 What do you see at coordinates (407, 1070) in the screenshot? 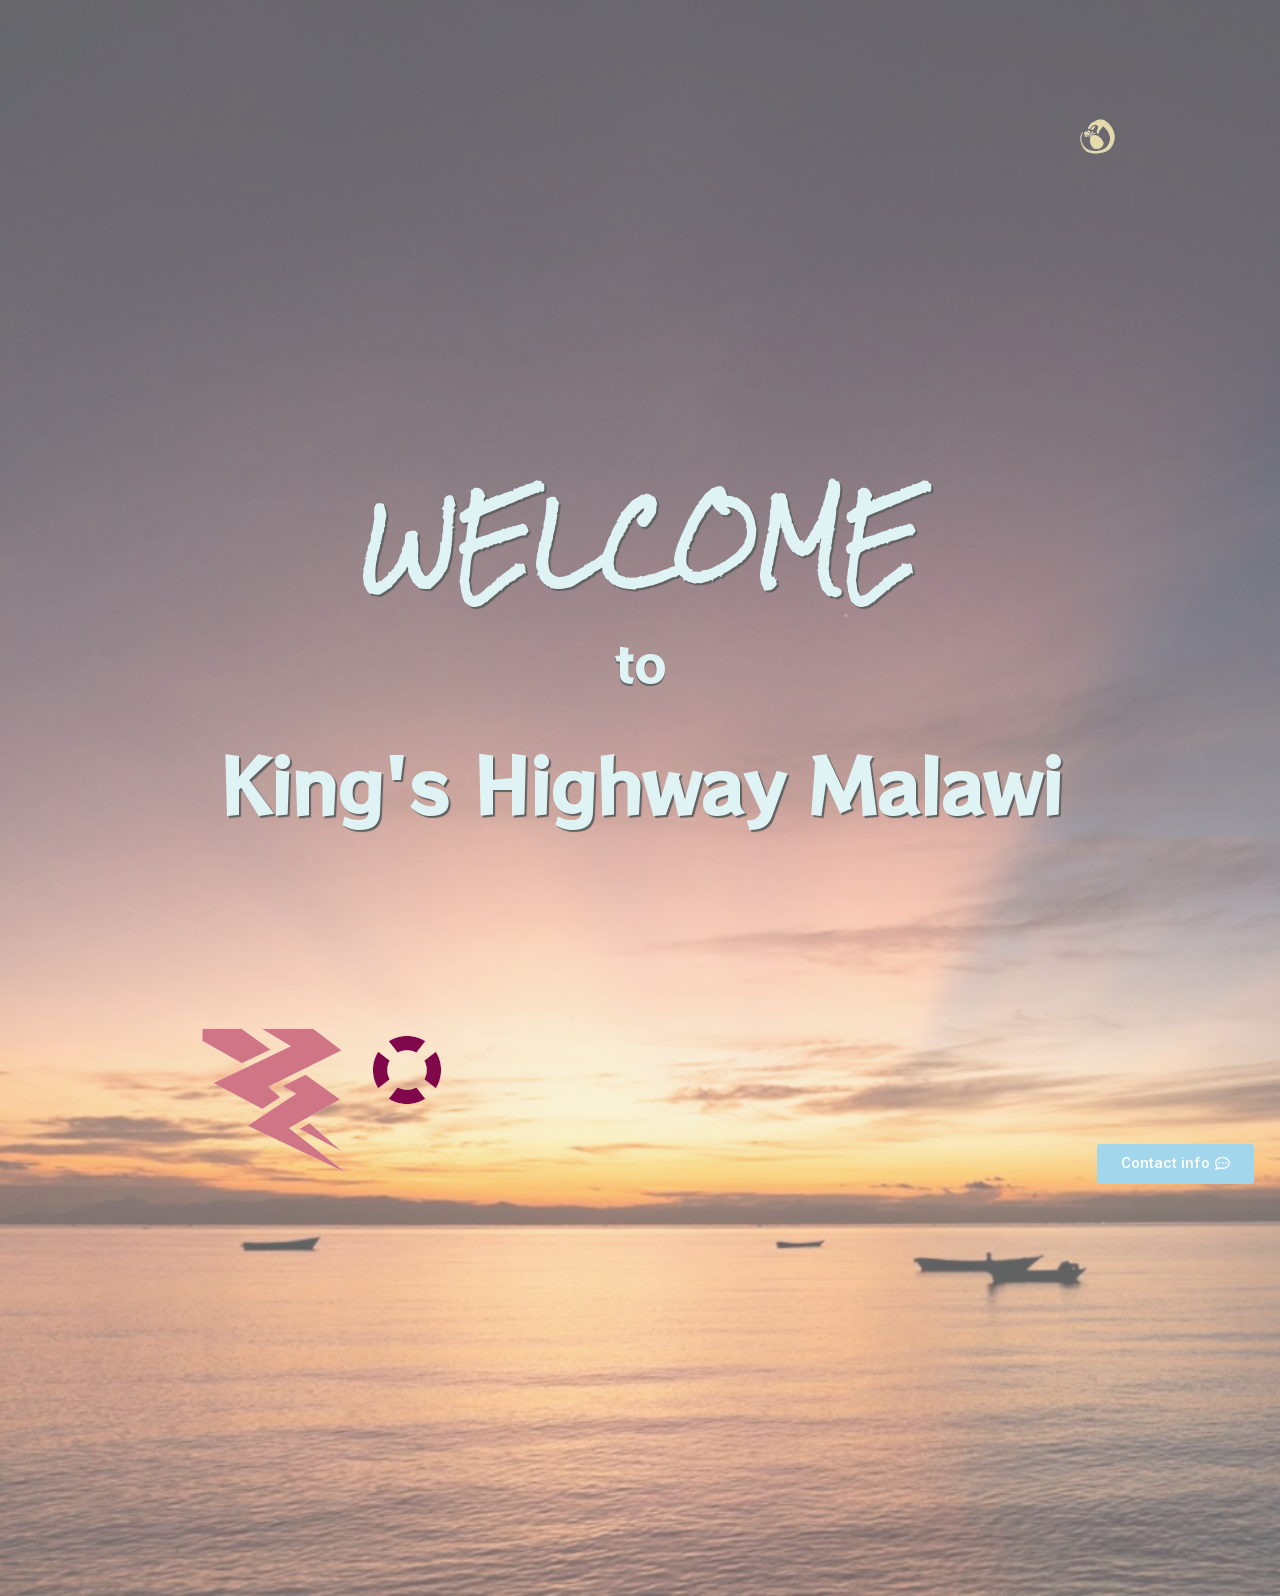
I see `access help or support center` at bounding box center [407, 1070].